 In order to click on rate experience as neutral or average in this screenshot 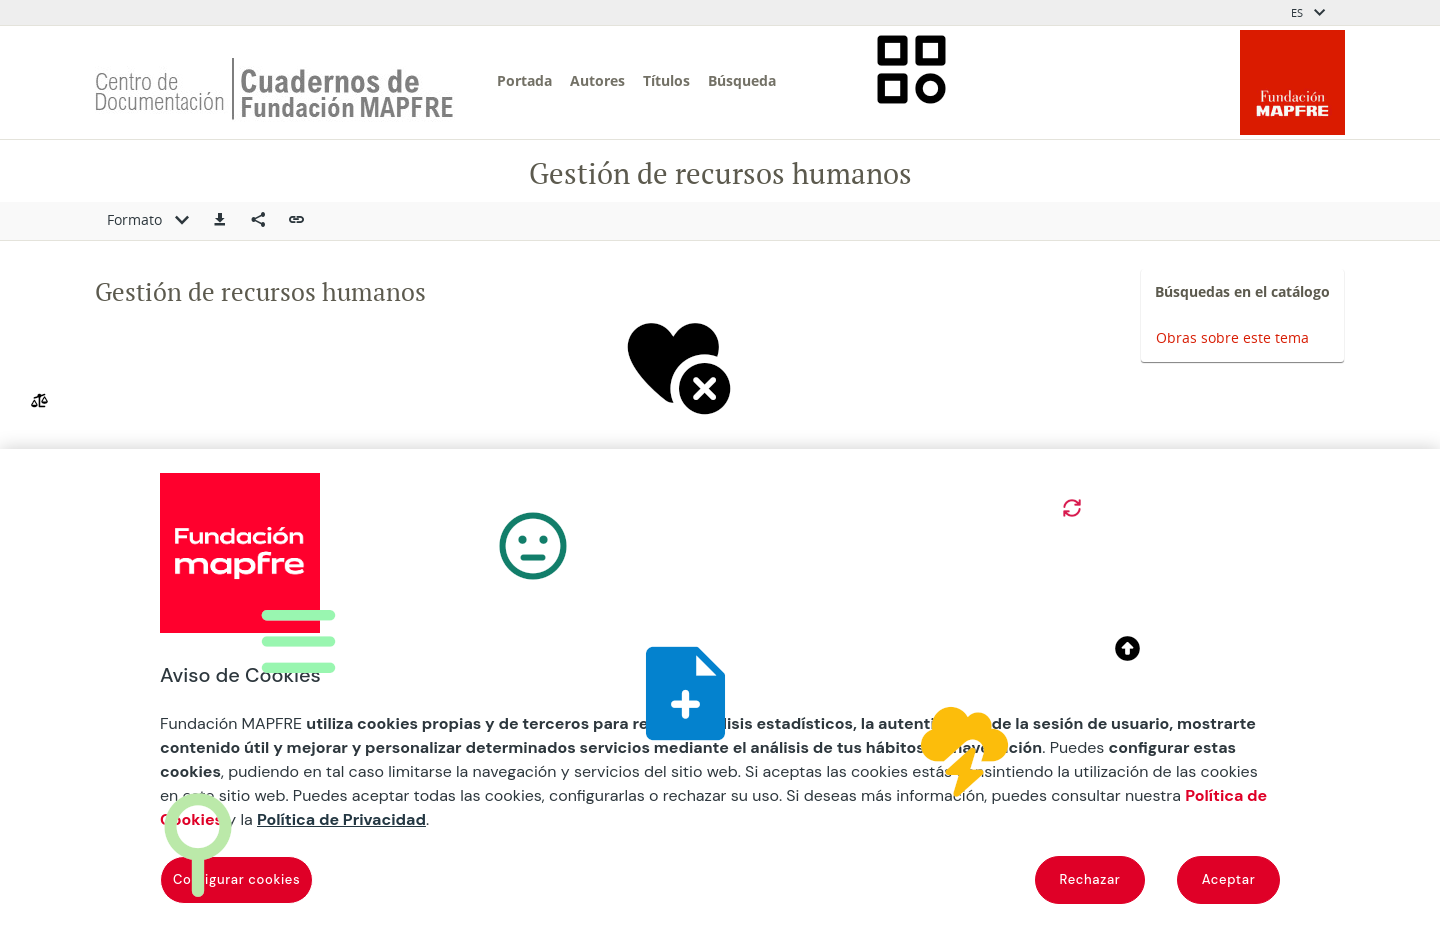, I will do `click(533, 546)`.